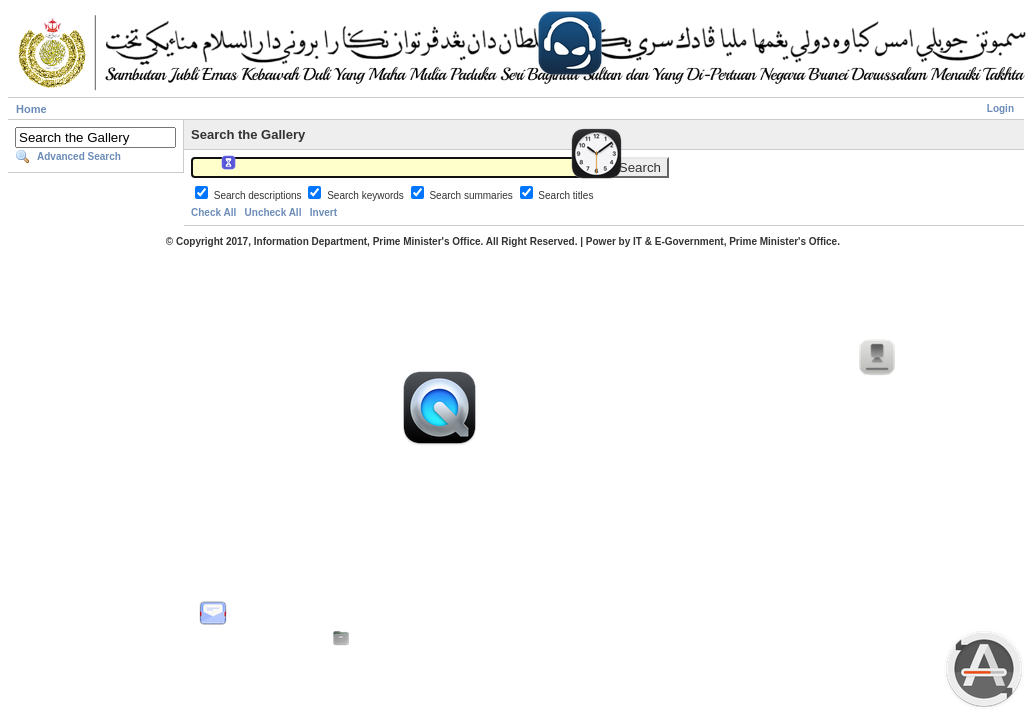 The width and height of the screenshot is (1032, 720). I want to click on open the clock app, so click(596, 153).